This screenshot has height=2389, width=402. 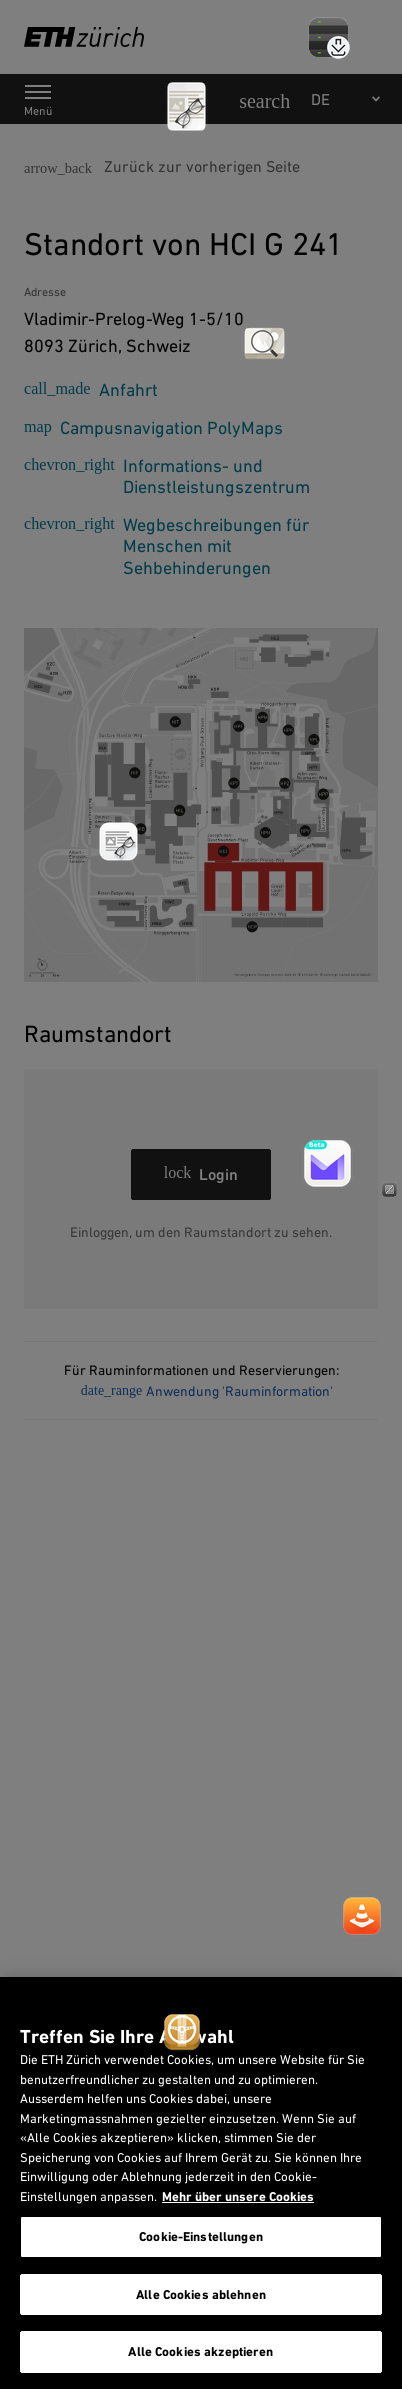 I want to click on open gnome documents app, so click(x=118, y=841).